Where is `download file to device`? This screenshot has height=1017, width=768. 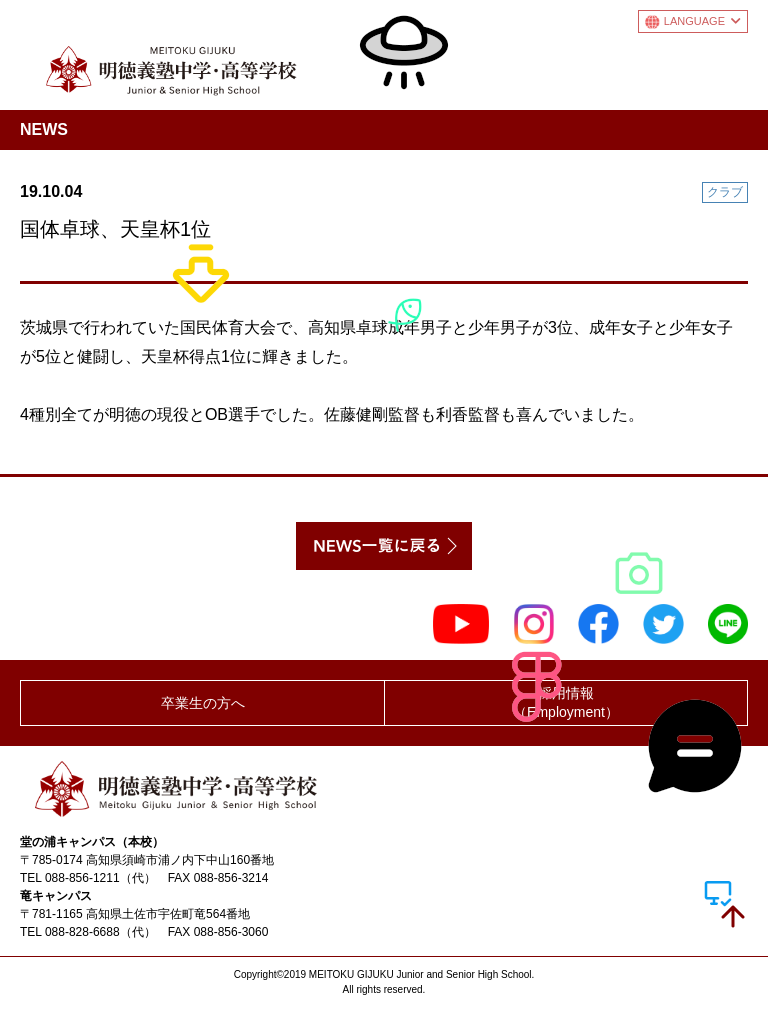 download file to device is located at coordinates (201, 272).